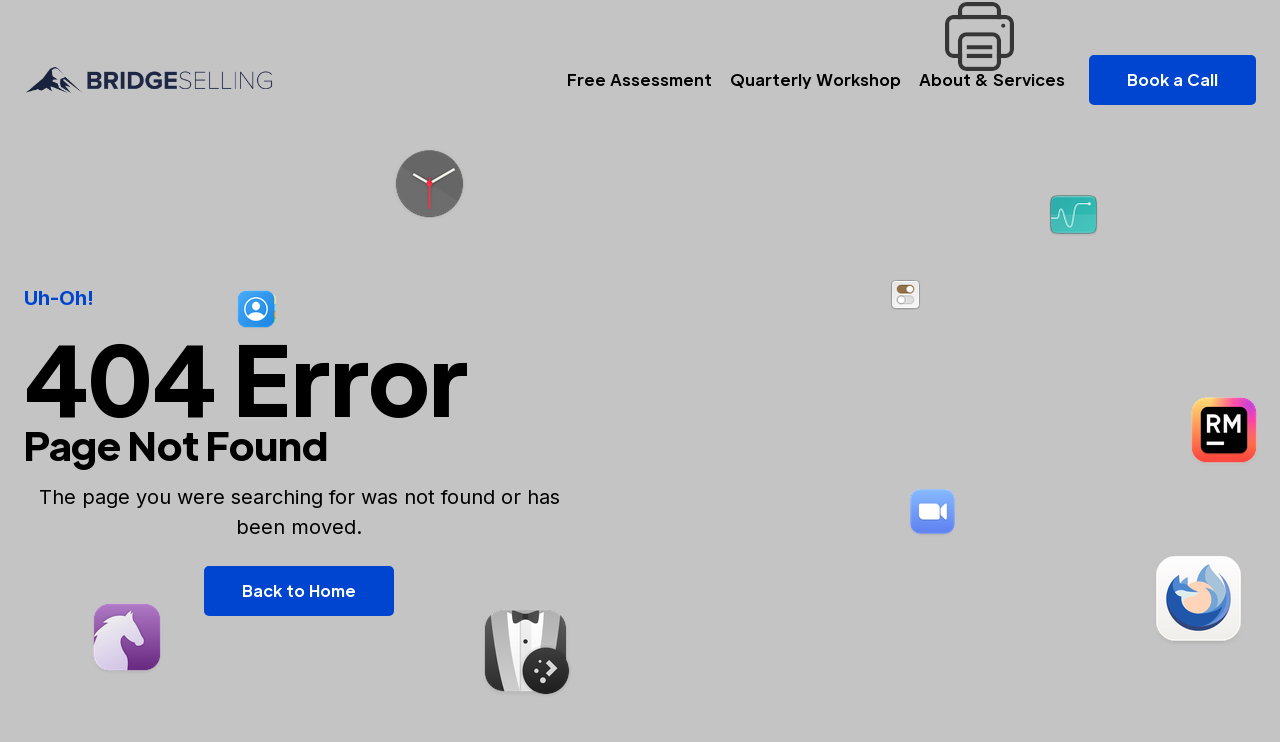 This screenshot has width=1280, height=742. Describe the element at coordinates (905, 294) in the screenshot. I see `open unity tweak tool settings` at that location.